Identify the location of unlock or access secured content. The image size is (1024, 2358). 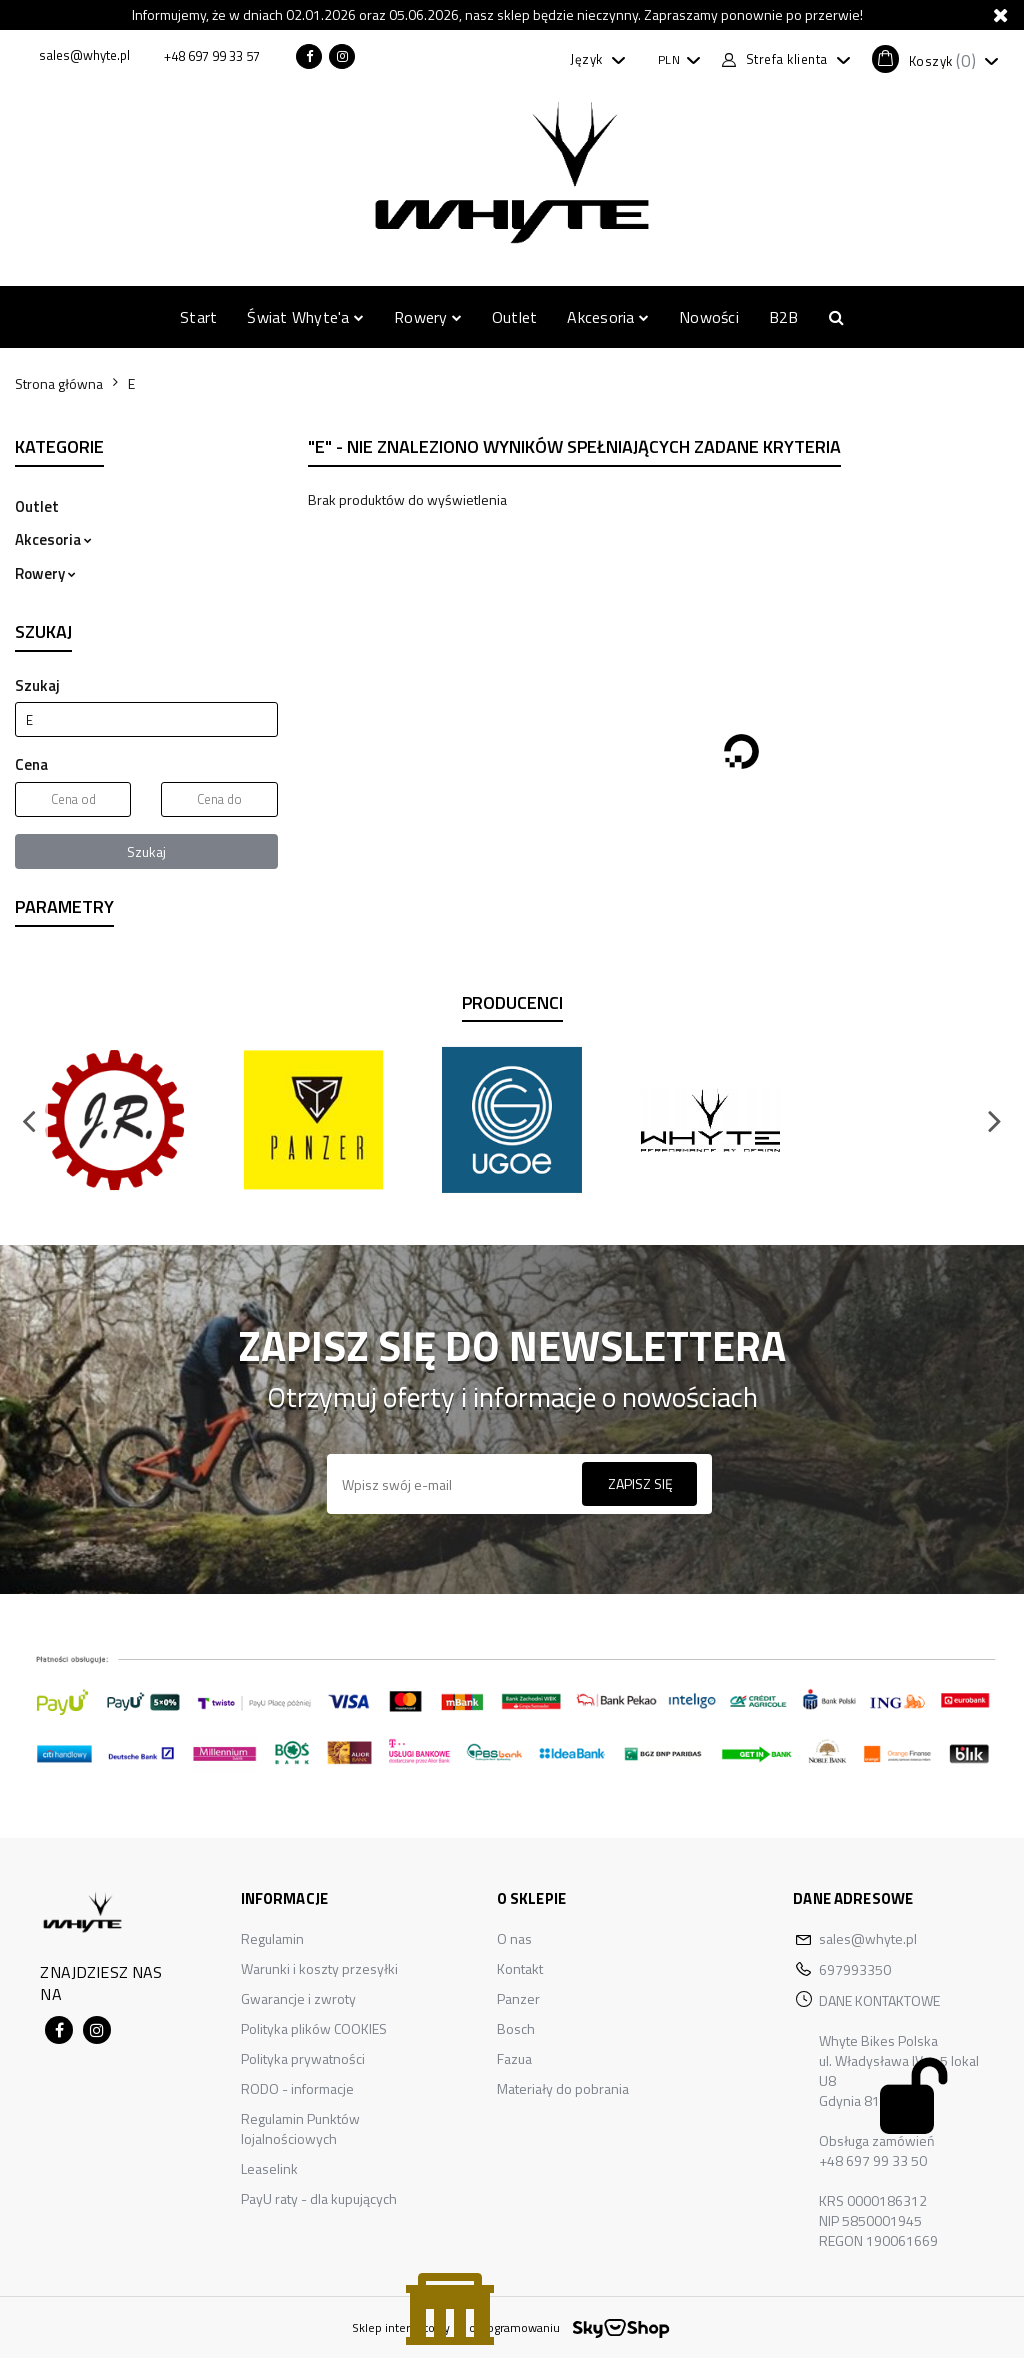
(907, 2098).